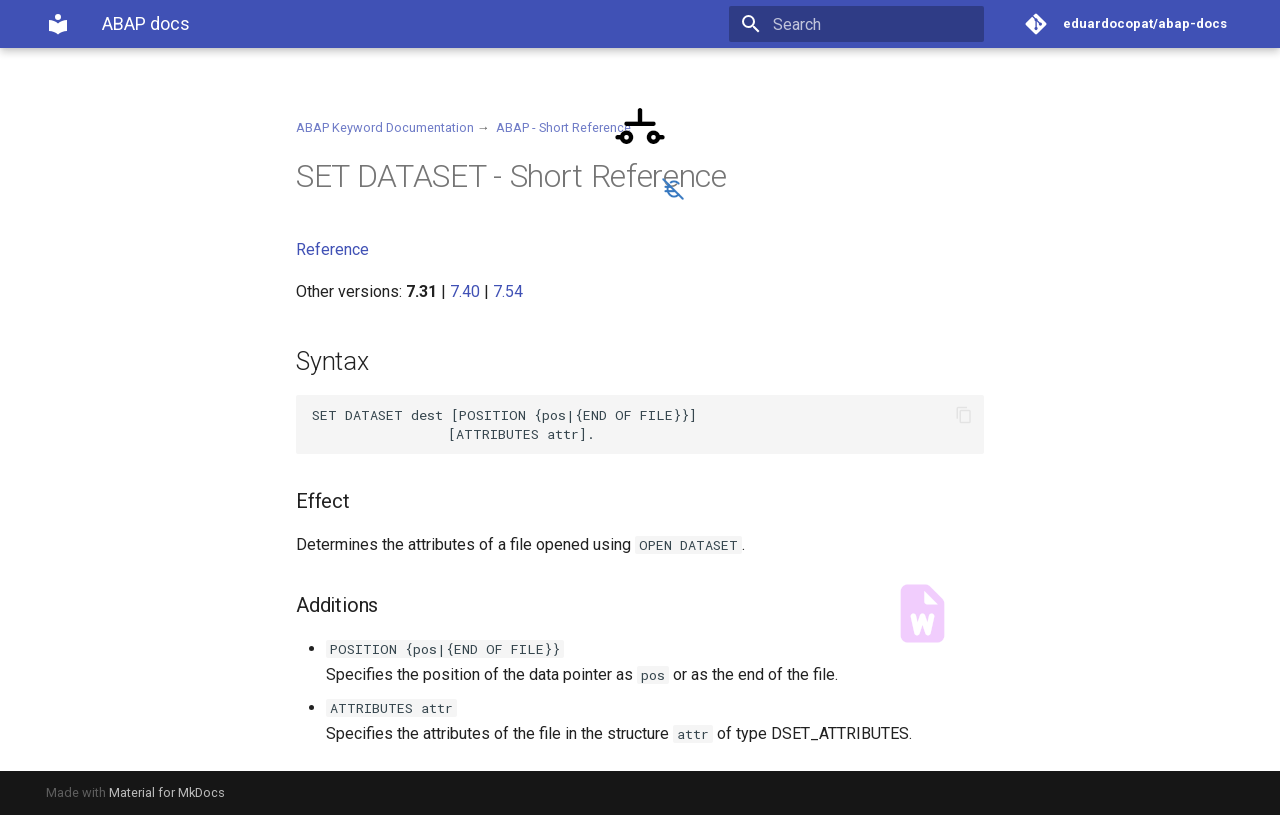  What do you see at coordinates (640, 126) in the screenshot?
I see `represents a pushbutton component in a circuit diagram` at bounding box center [640, 126].